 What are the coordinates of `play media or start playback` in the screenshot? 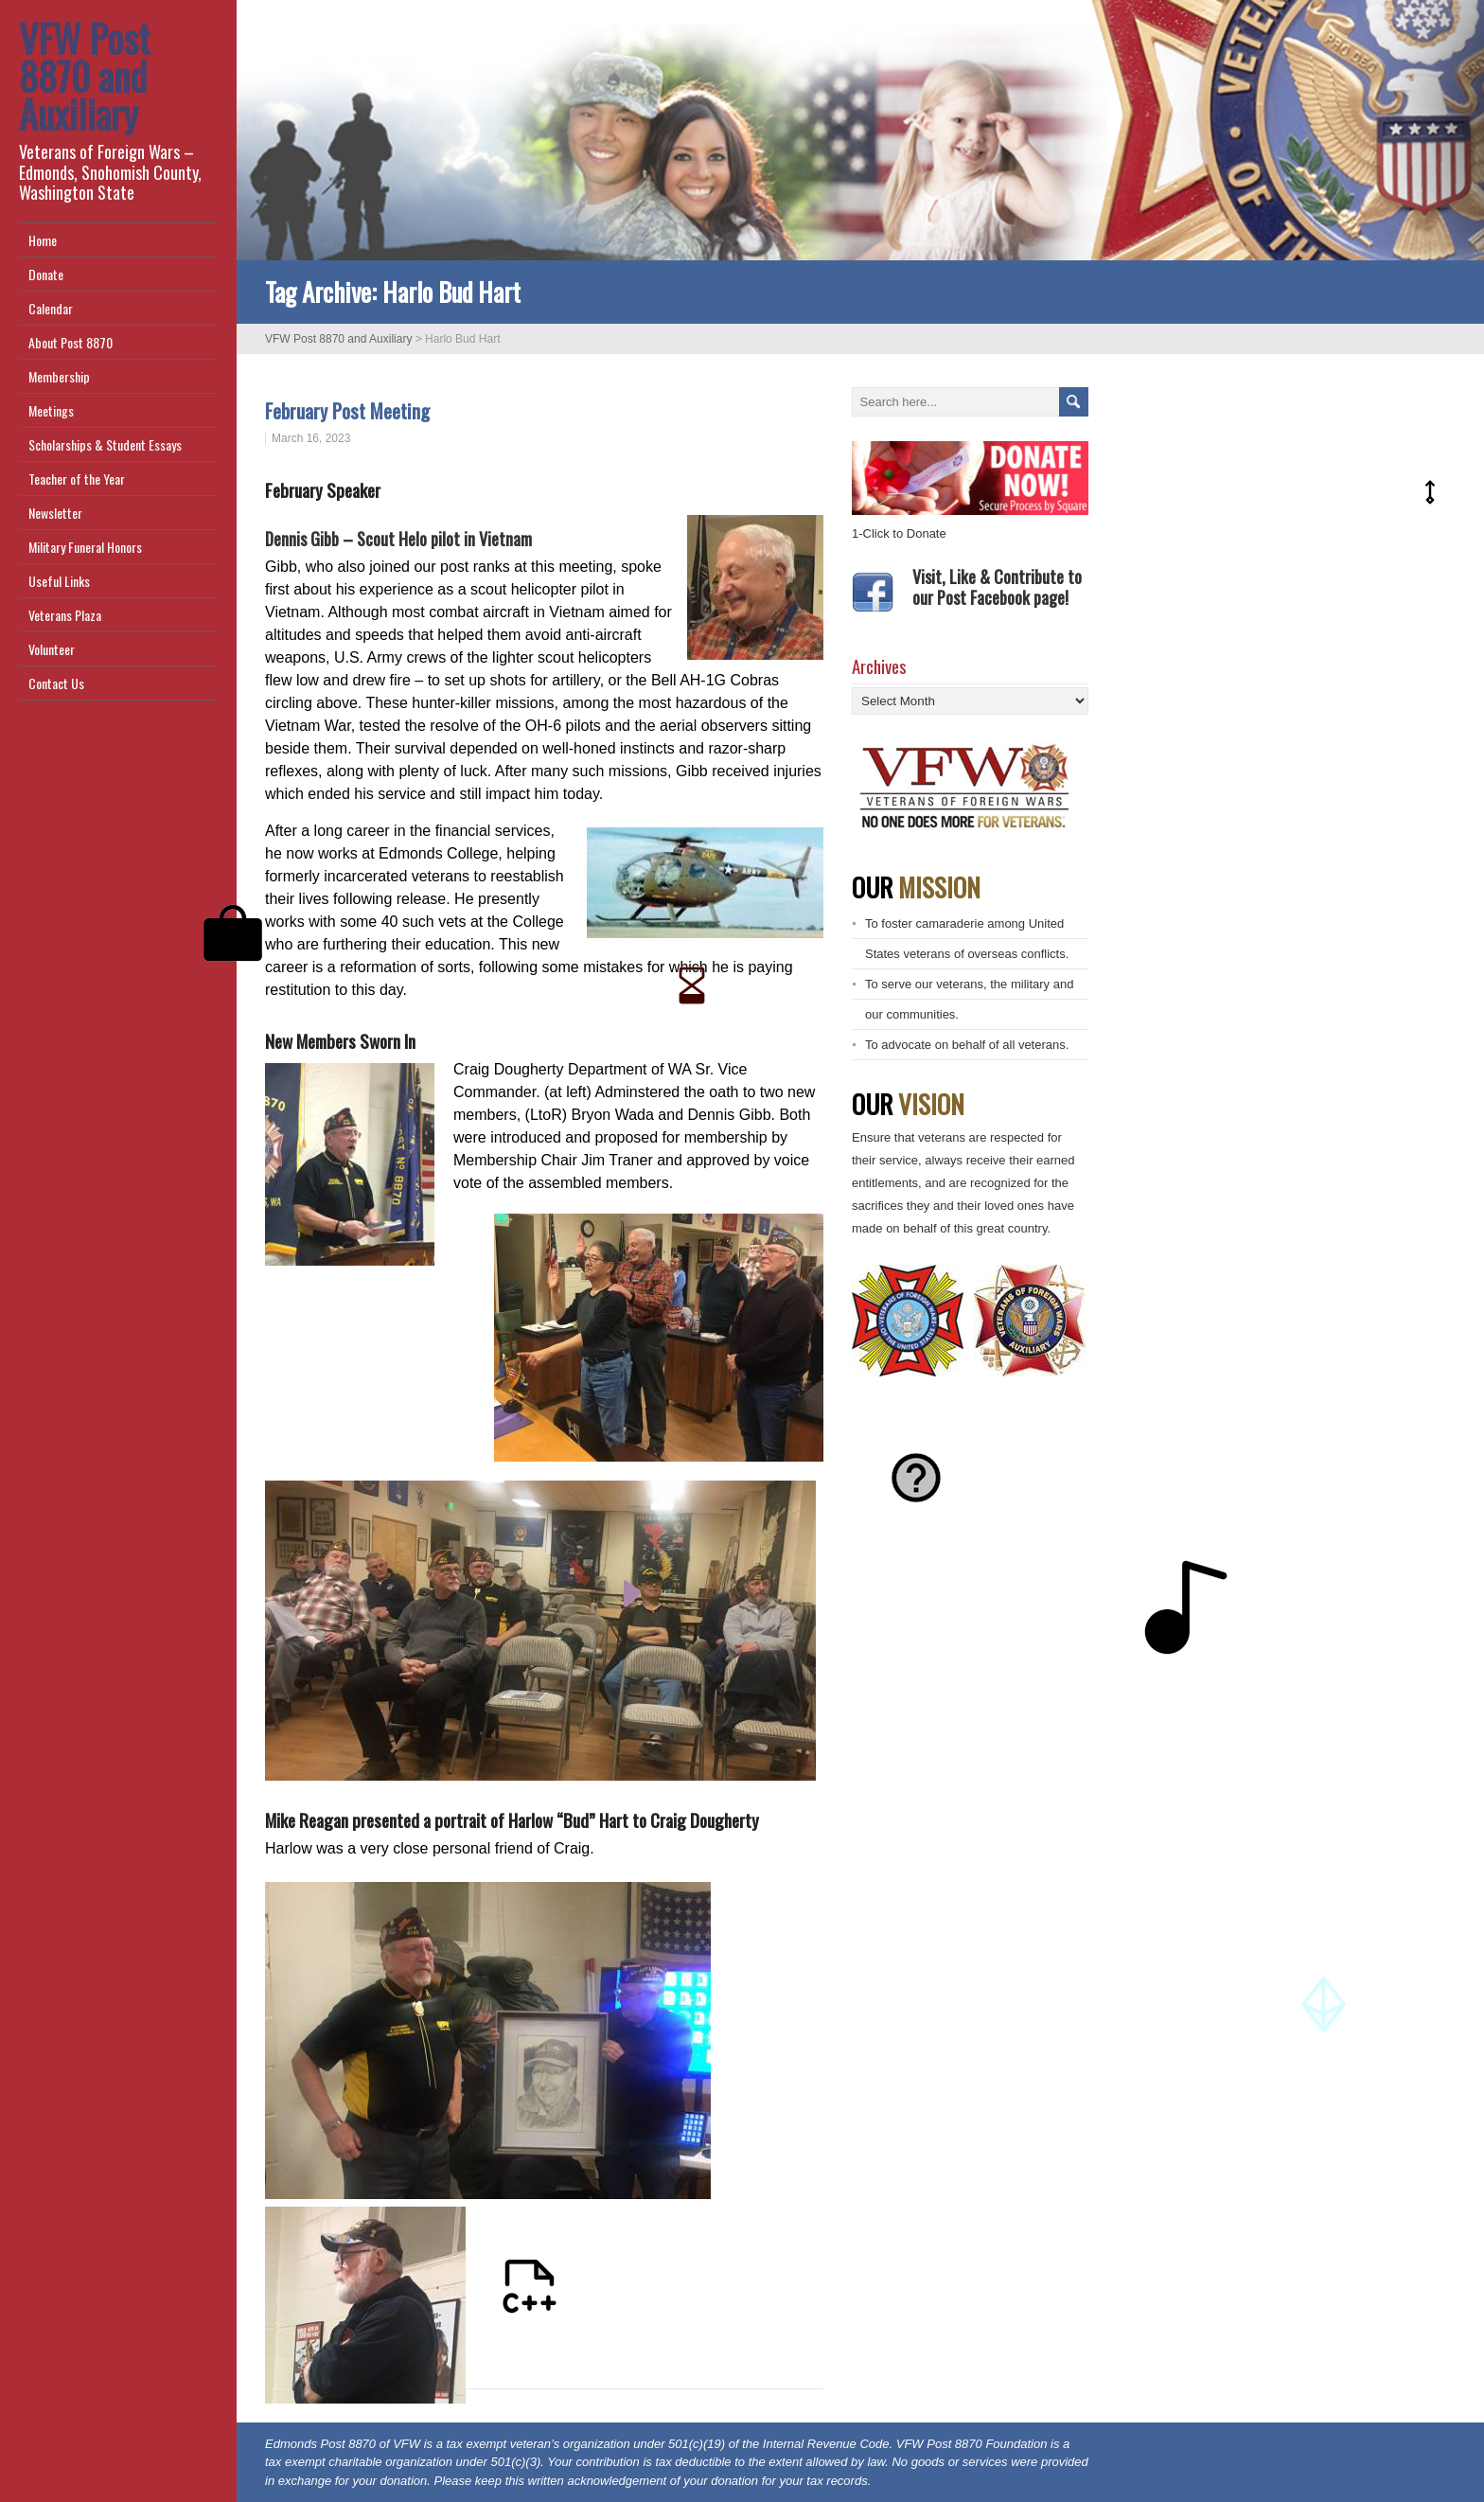 It's located at (632, 1593).